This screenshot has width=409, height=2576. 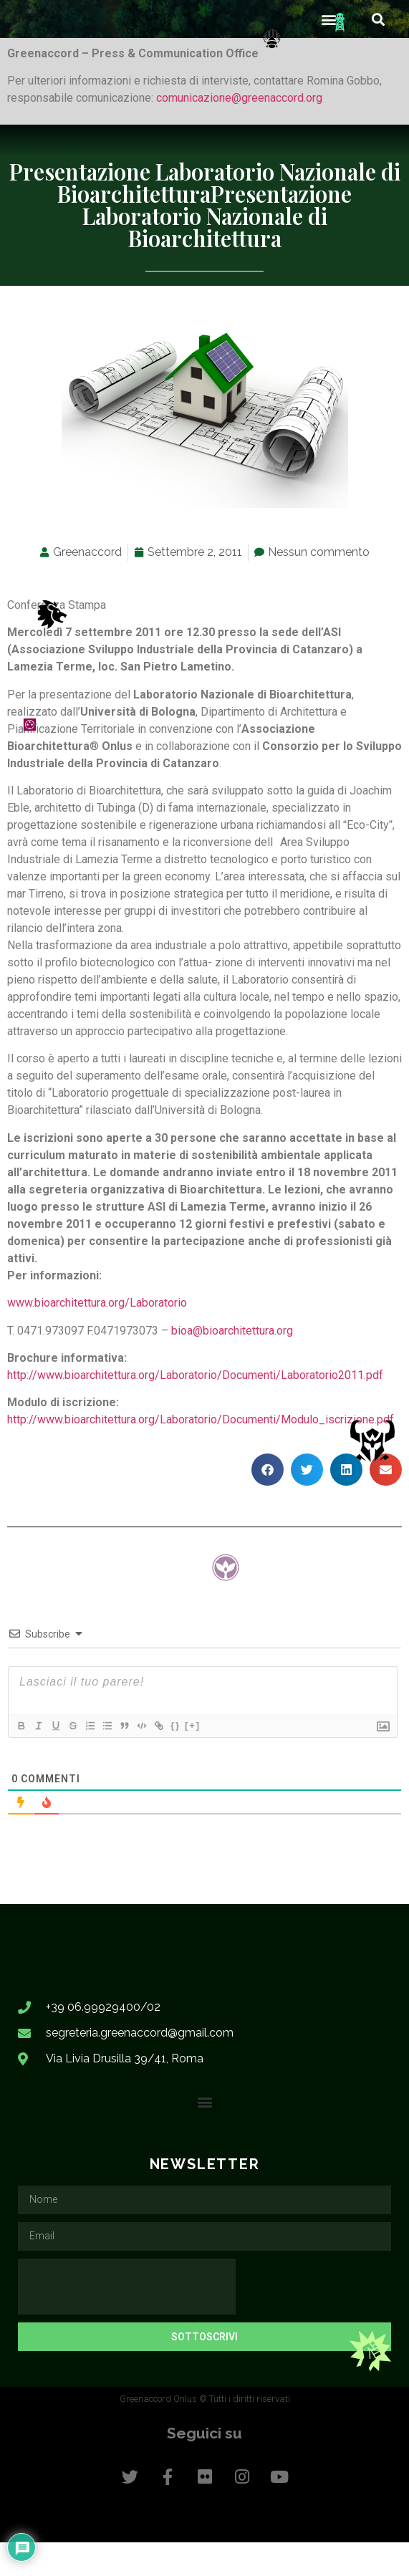 I want to click on represents a lion character or avatar in a game, so click(x=52, y=615).